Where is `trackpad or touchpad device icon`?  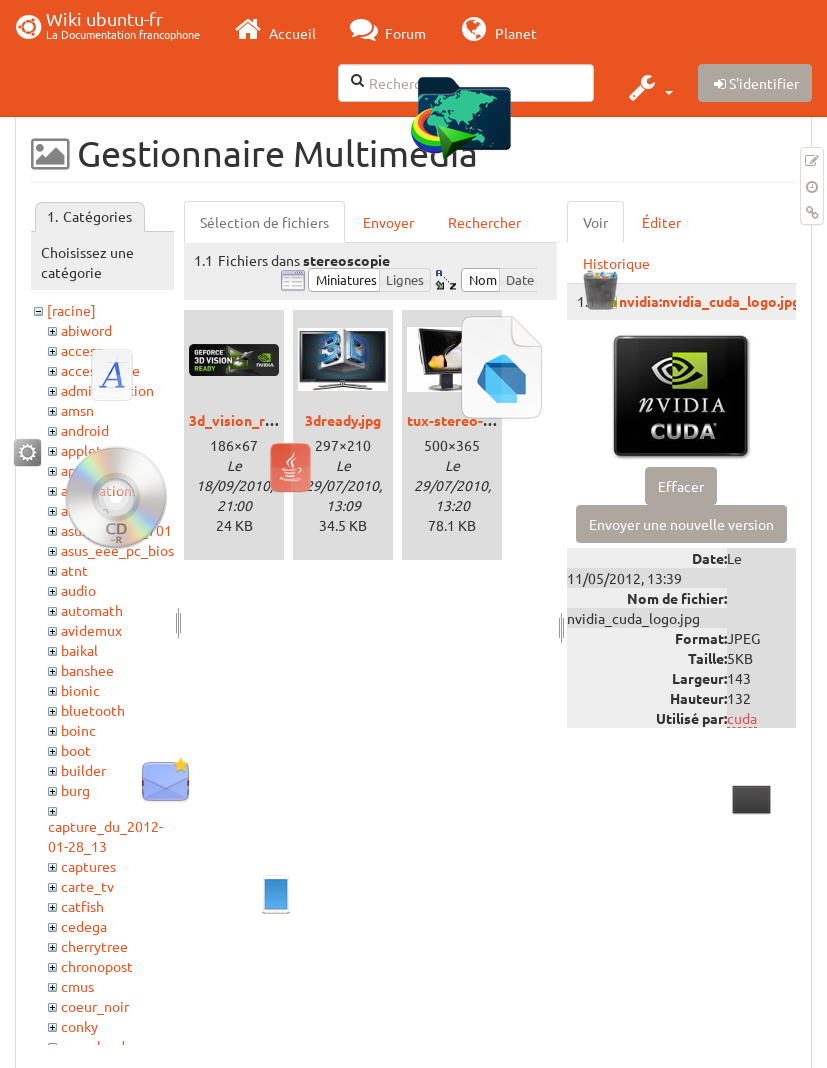
trackpad or touchpad device icon is located at coordinates (751, 799).